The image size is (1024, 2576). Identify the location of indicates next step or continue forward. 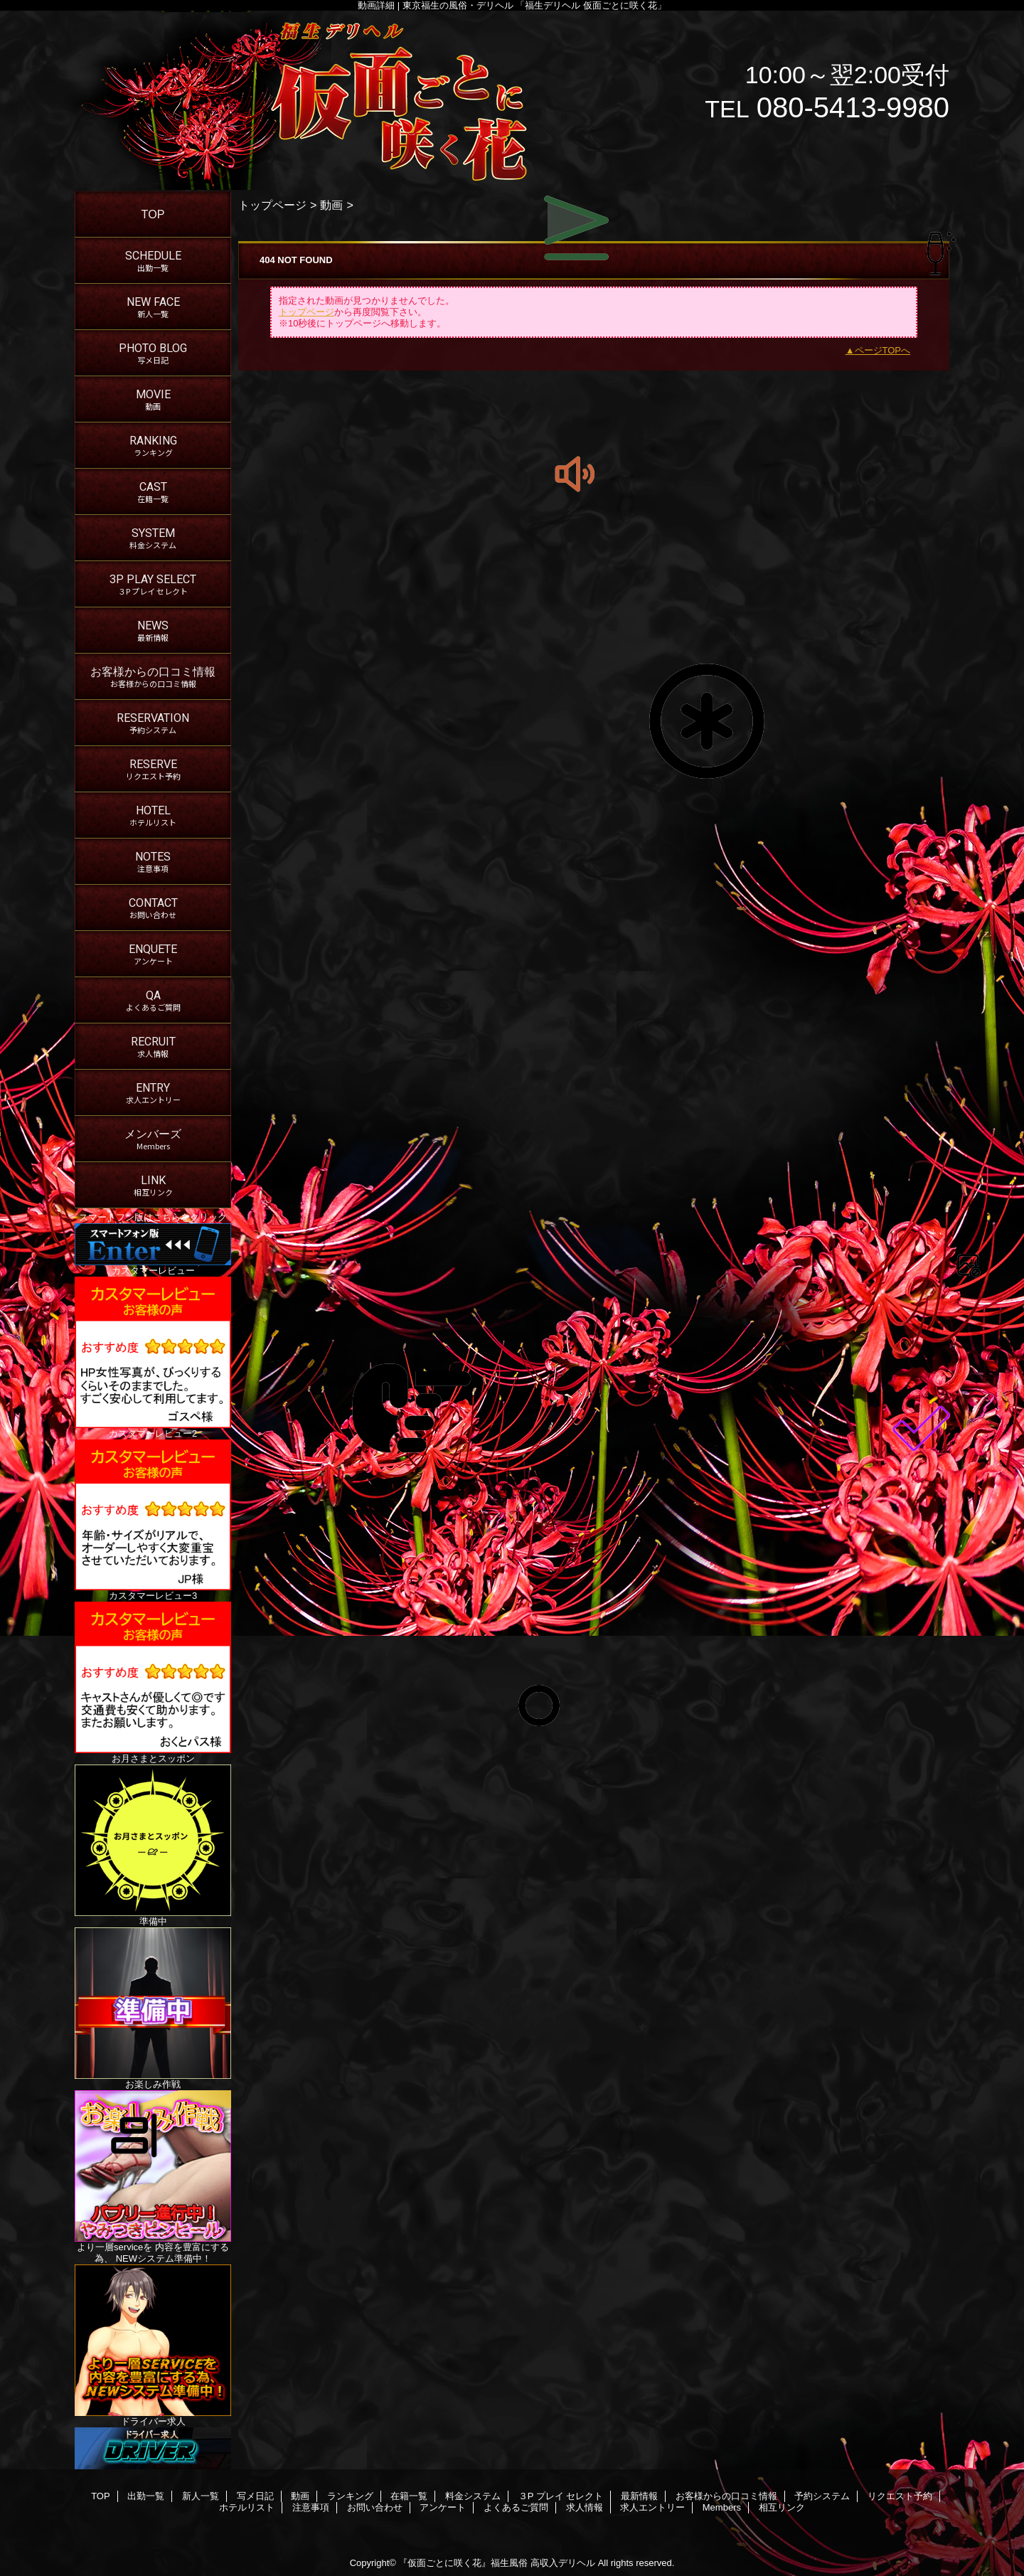
(412, 1408).